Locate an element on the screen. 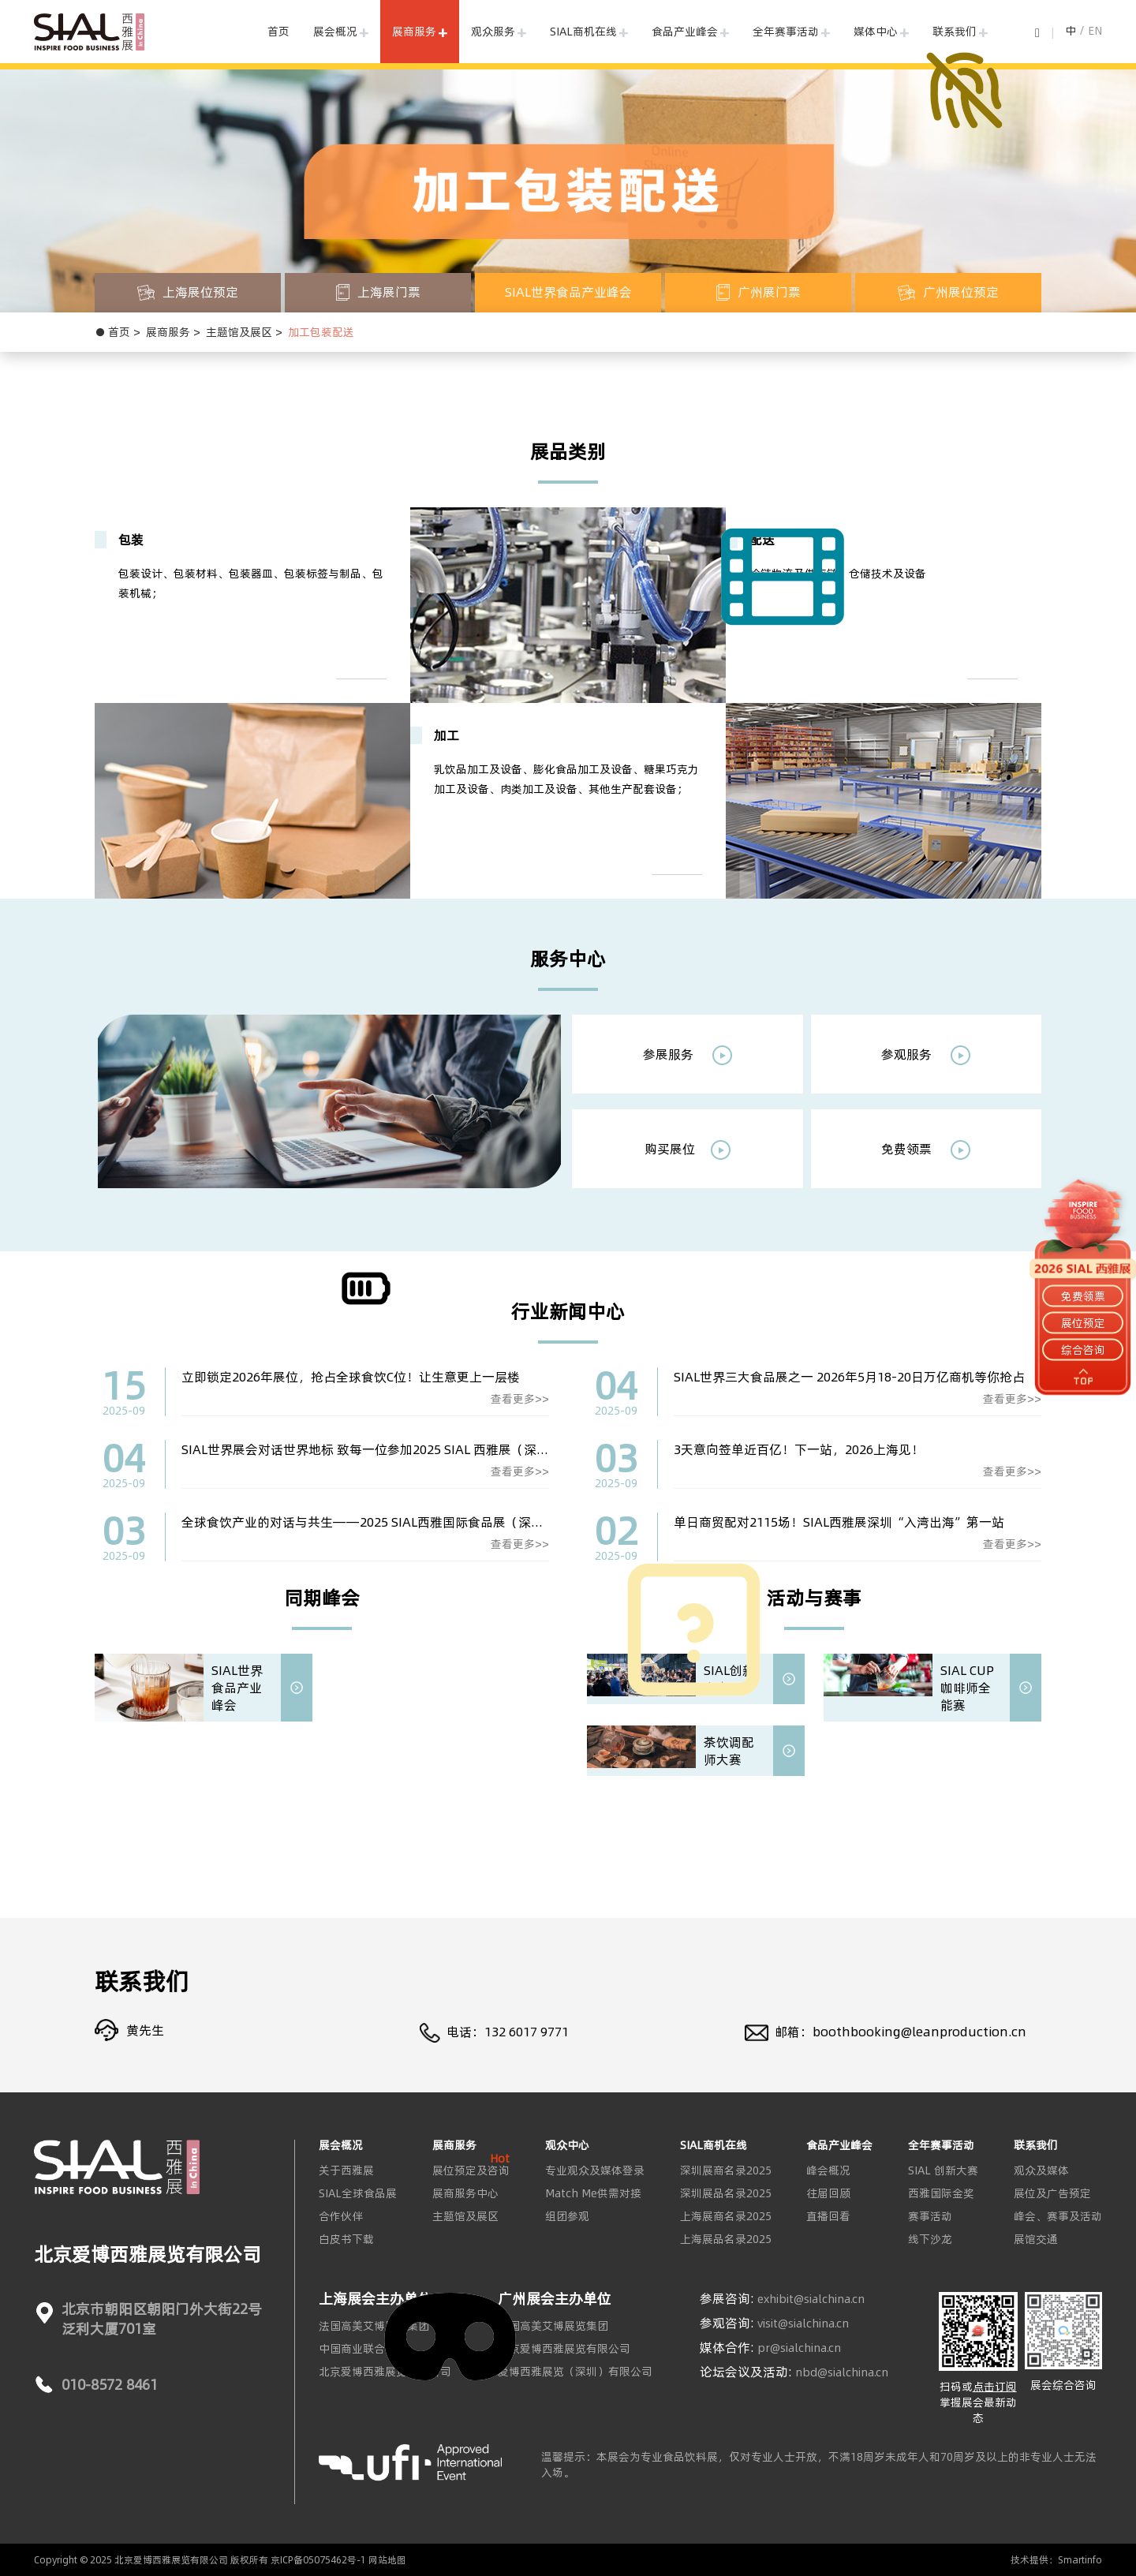 The height and width of the screenshot is (2576, 1136). enable incognito or private browsing mode is located at coordinates (450, 2336).